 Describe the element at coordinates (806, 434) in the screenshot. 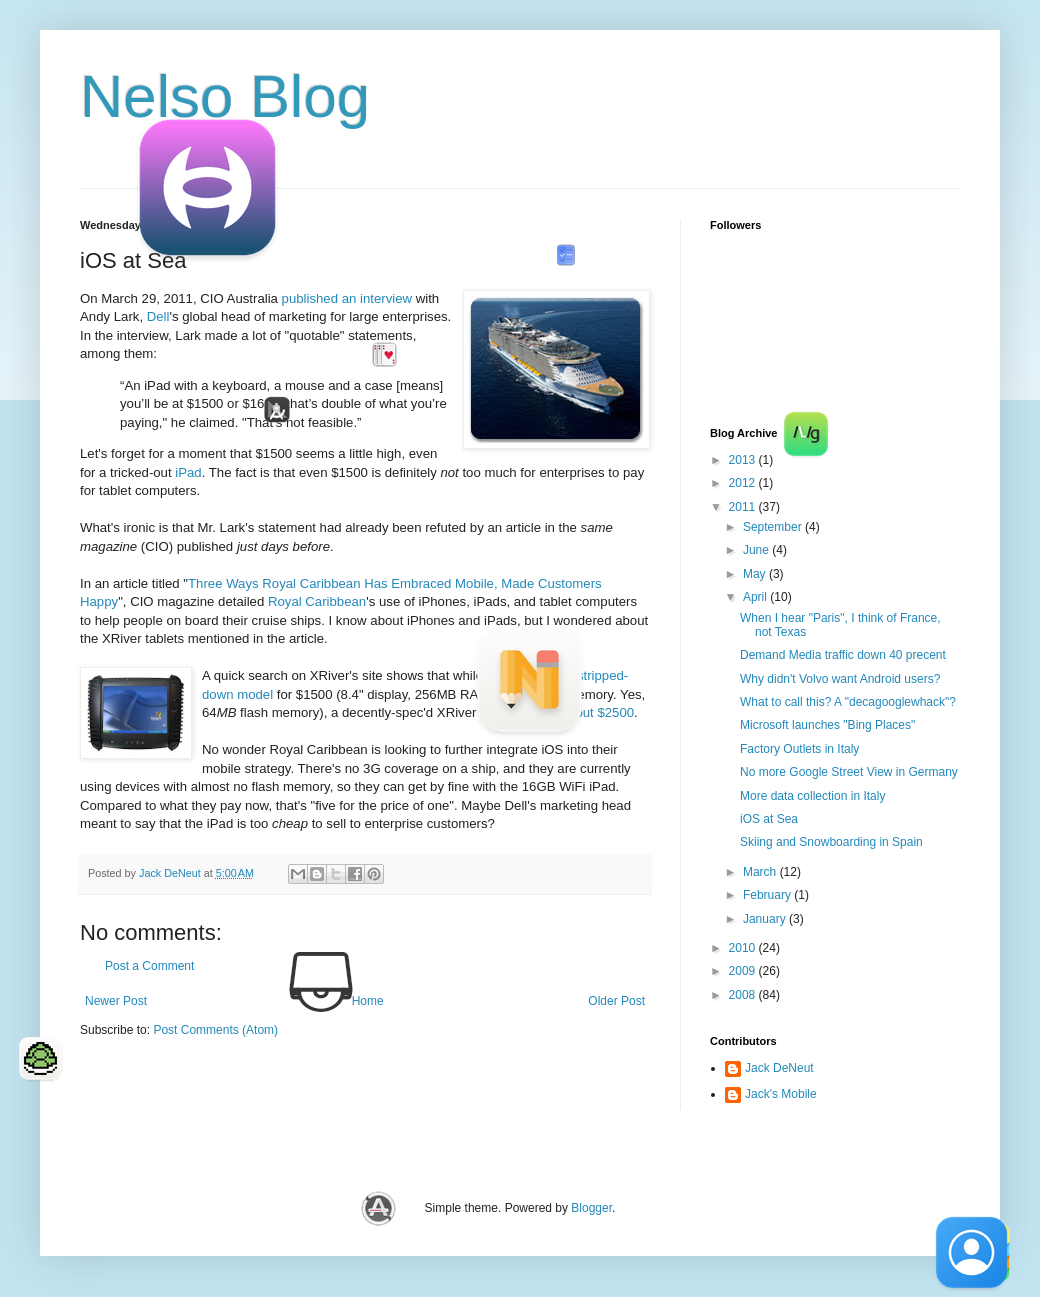

I see `open regex tester application` at that location.